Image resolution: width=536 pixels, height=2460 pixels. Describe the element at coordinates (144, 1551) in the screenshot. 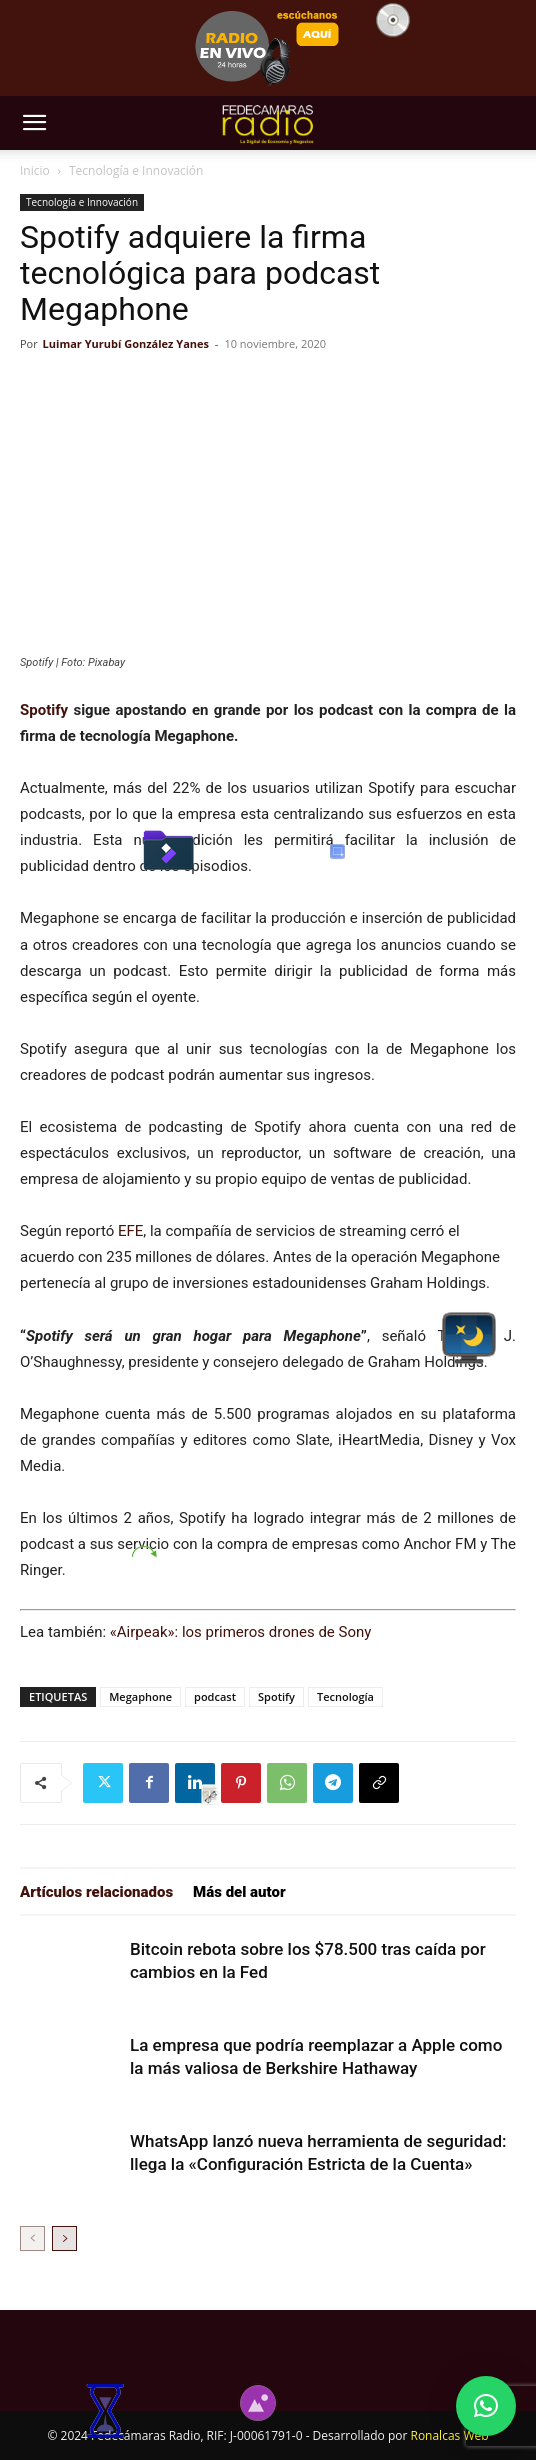

I see `redo the last undone action` at that location.